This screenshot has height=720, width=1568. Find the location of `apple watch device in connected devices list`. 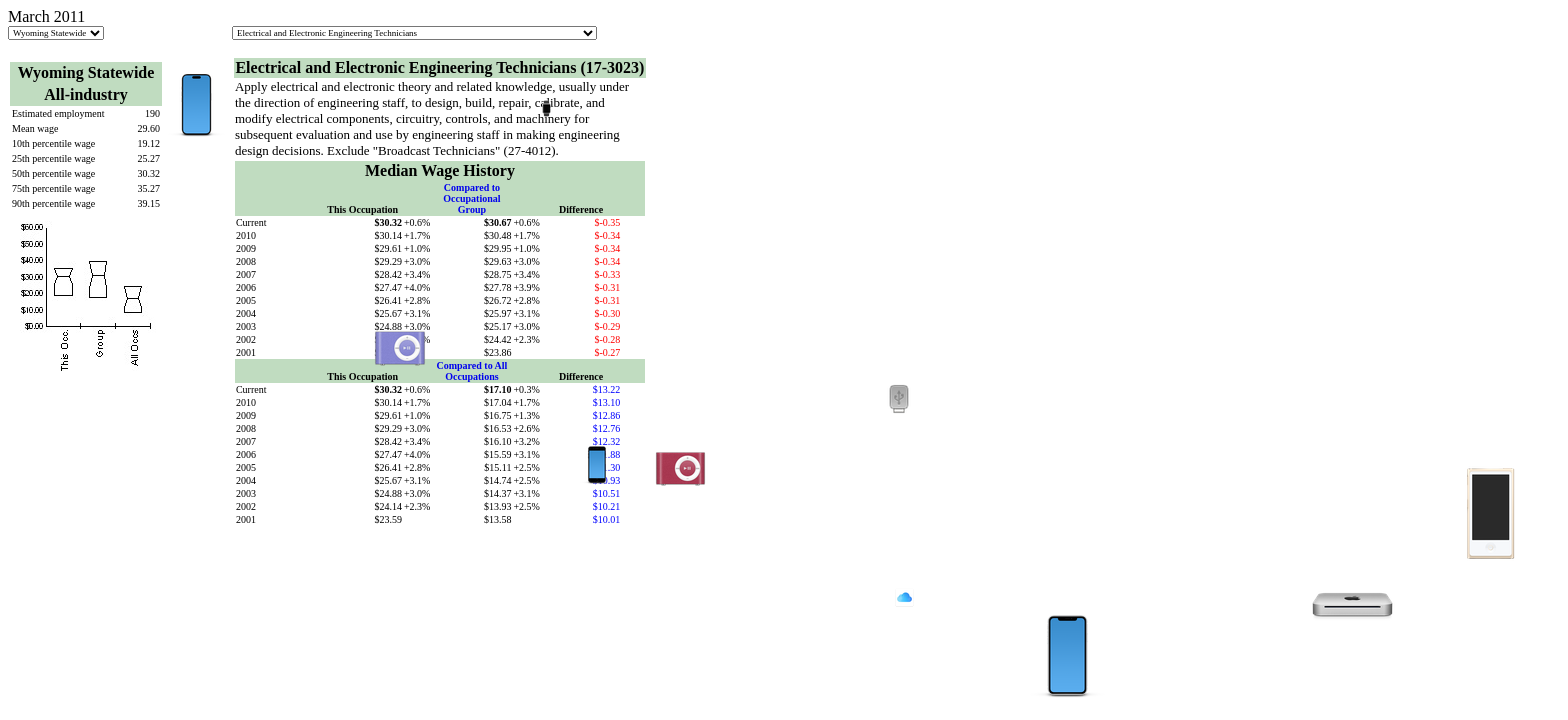

apple watch device in connected devices list is located at coordinates (546, 108).